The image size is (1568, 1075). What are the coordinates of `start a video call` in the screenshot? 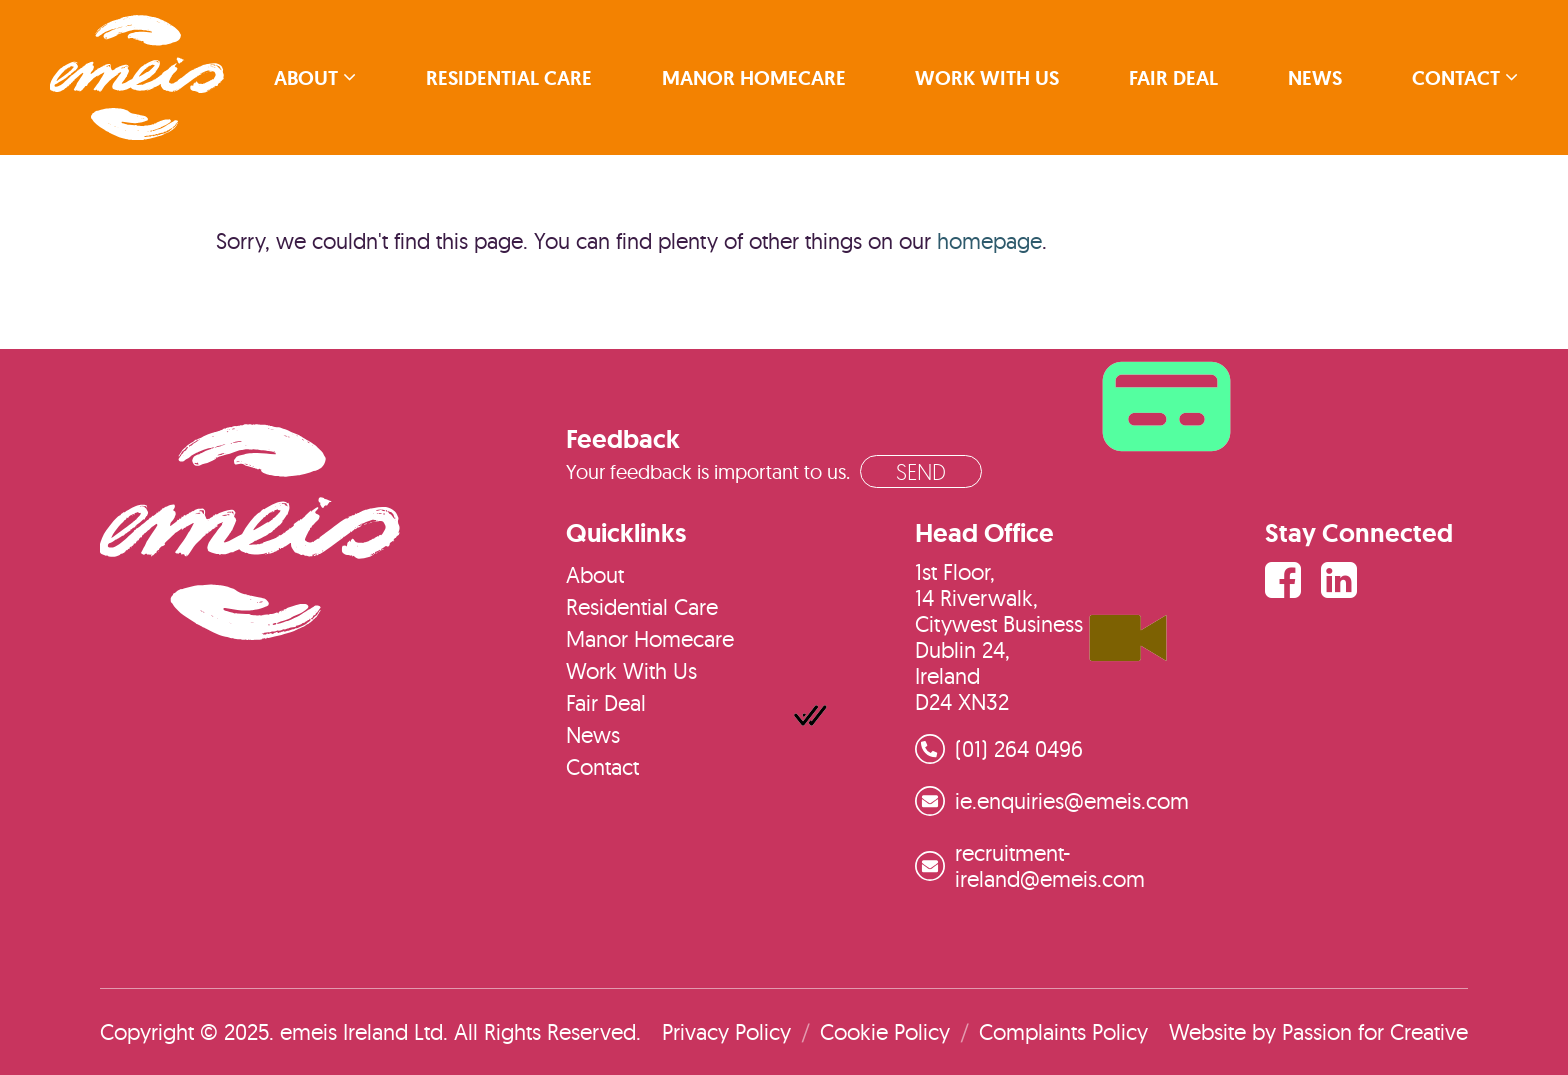 It's located at (1128, 638).